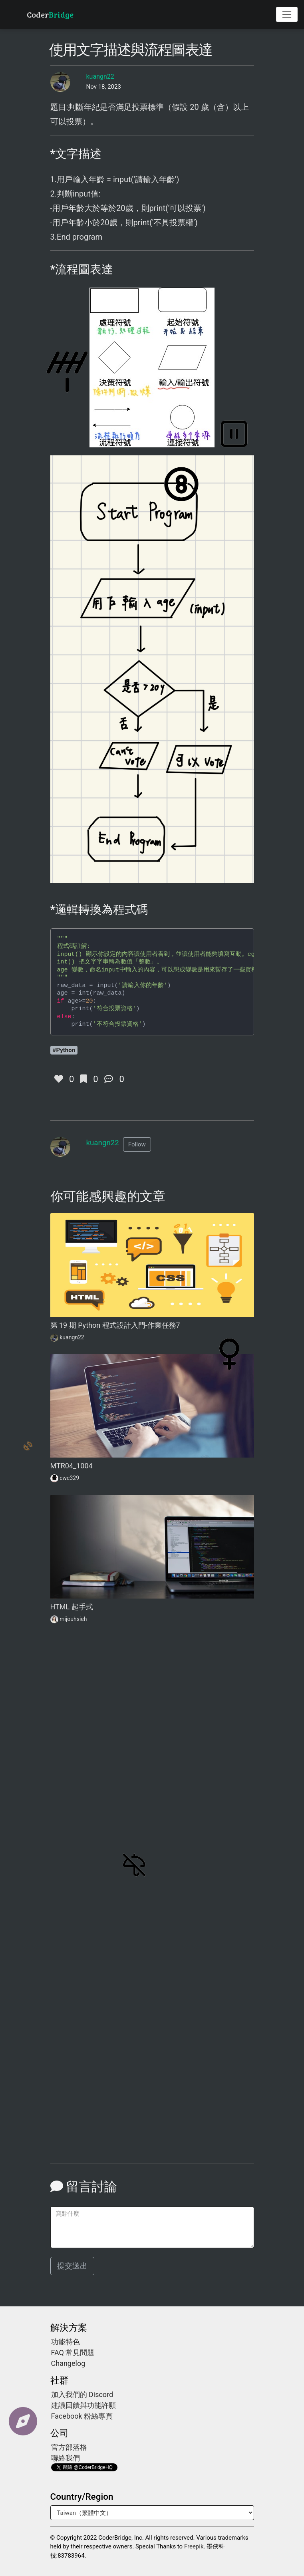 The image size is (304, 2576). What do you see at coordinates (28, 1446) in the screenshot?
I see `access satellite or broadcast settings` at bounding box center [28, 1446].